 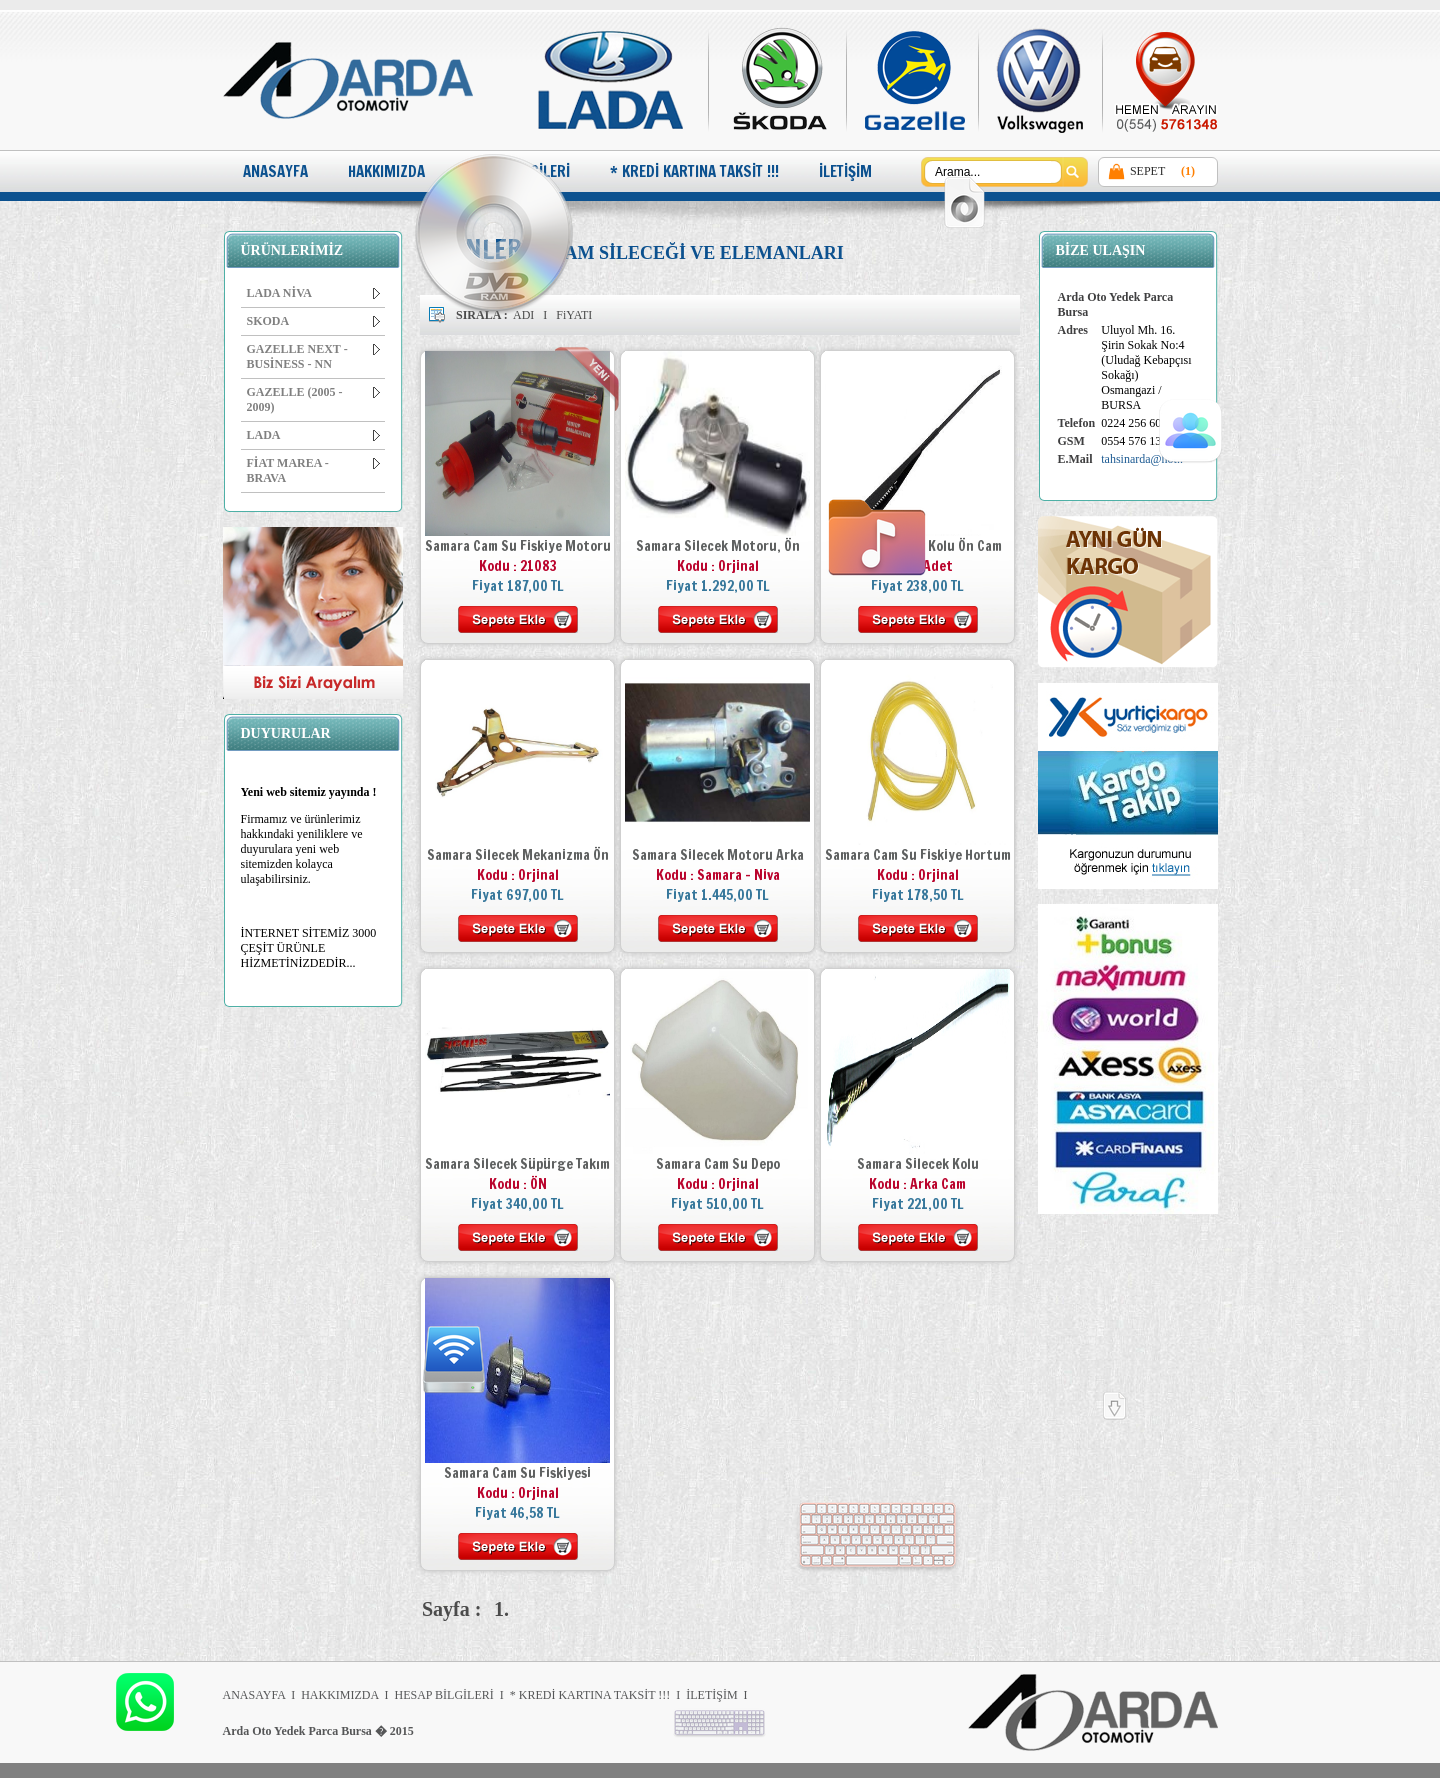 I want to click on access family sharing and parental control settings, so click(x=1190, y=430).